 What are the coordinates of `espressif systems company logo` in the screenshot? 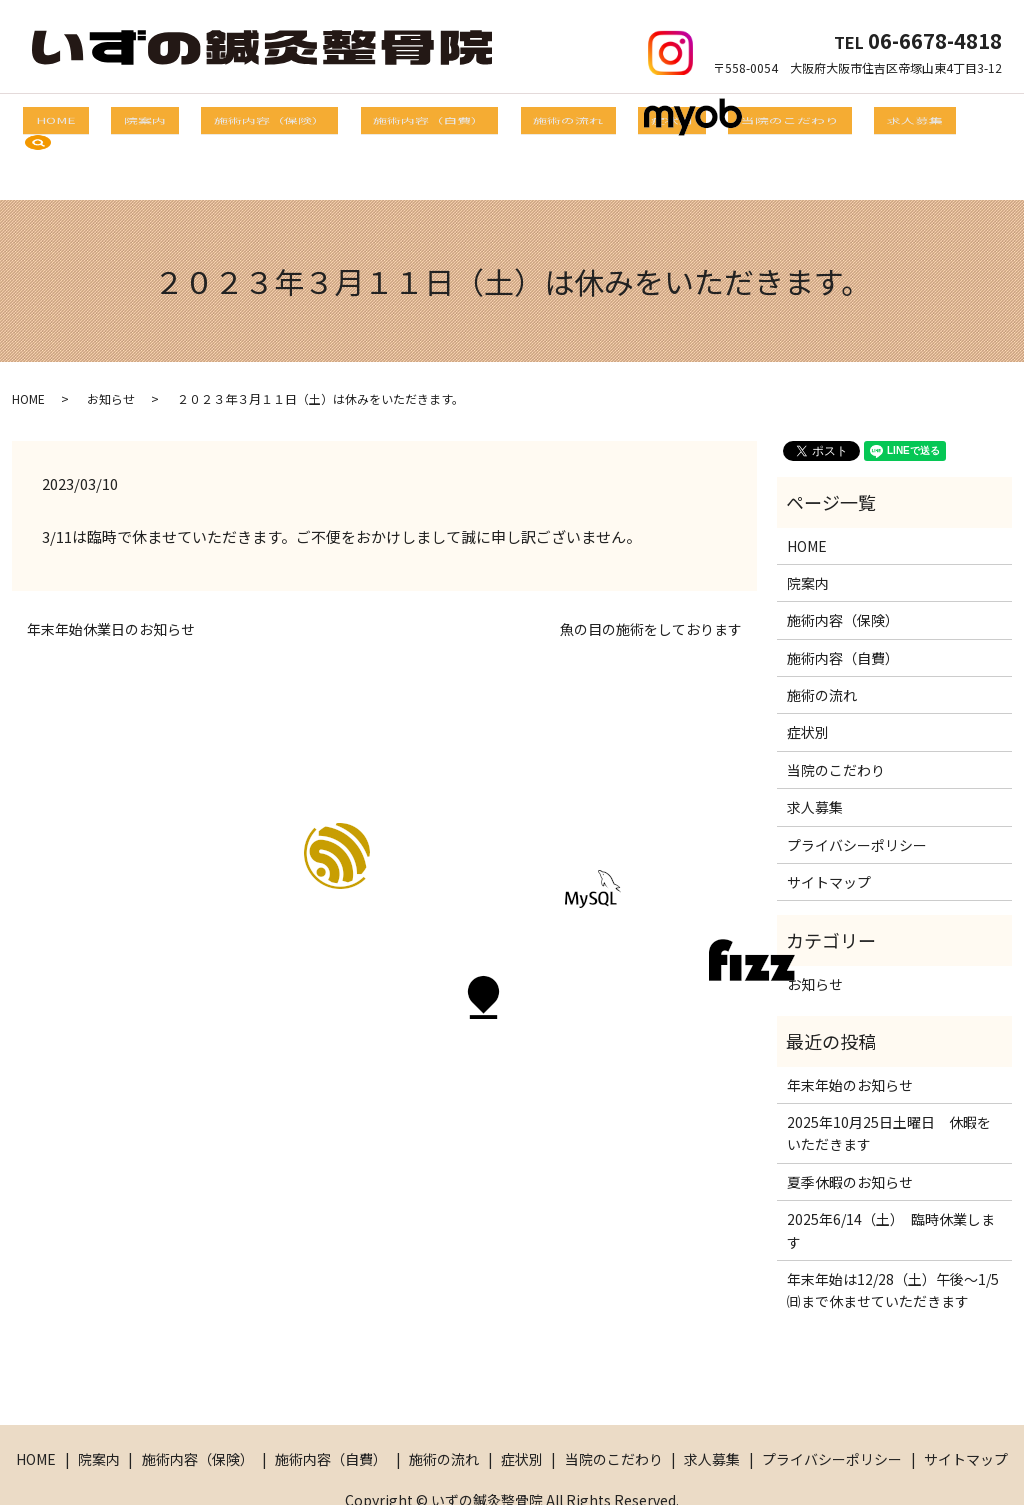 It's located at (337, 856).